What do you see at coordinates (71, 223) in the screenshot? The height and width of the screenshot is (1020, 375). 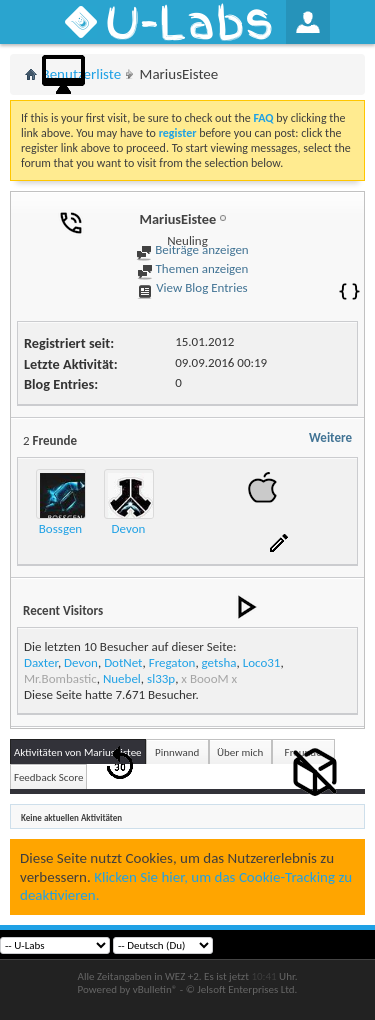 I see `indicates an active phone call in progress` at bounding box center [71, 223].